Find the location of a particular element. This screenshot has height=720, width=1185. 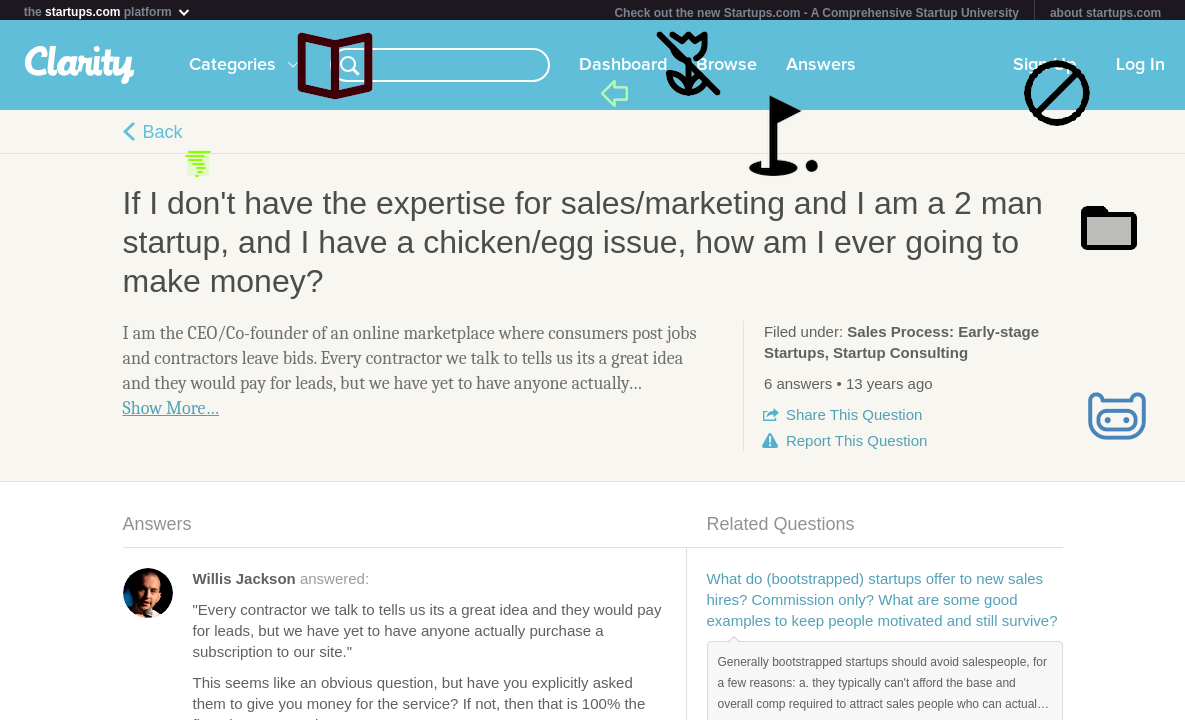

view nearby golf courses is located at coordinates (781, 135).